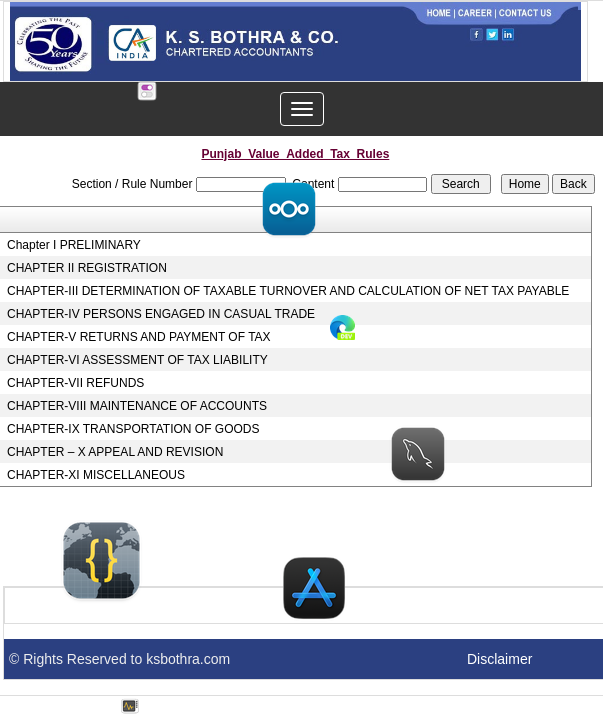 The height and width of the screenshot is (720, 603). Describe the element at coordinates (289, 209) in the screenshot. I see `open nextcloud app` at that location.